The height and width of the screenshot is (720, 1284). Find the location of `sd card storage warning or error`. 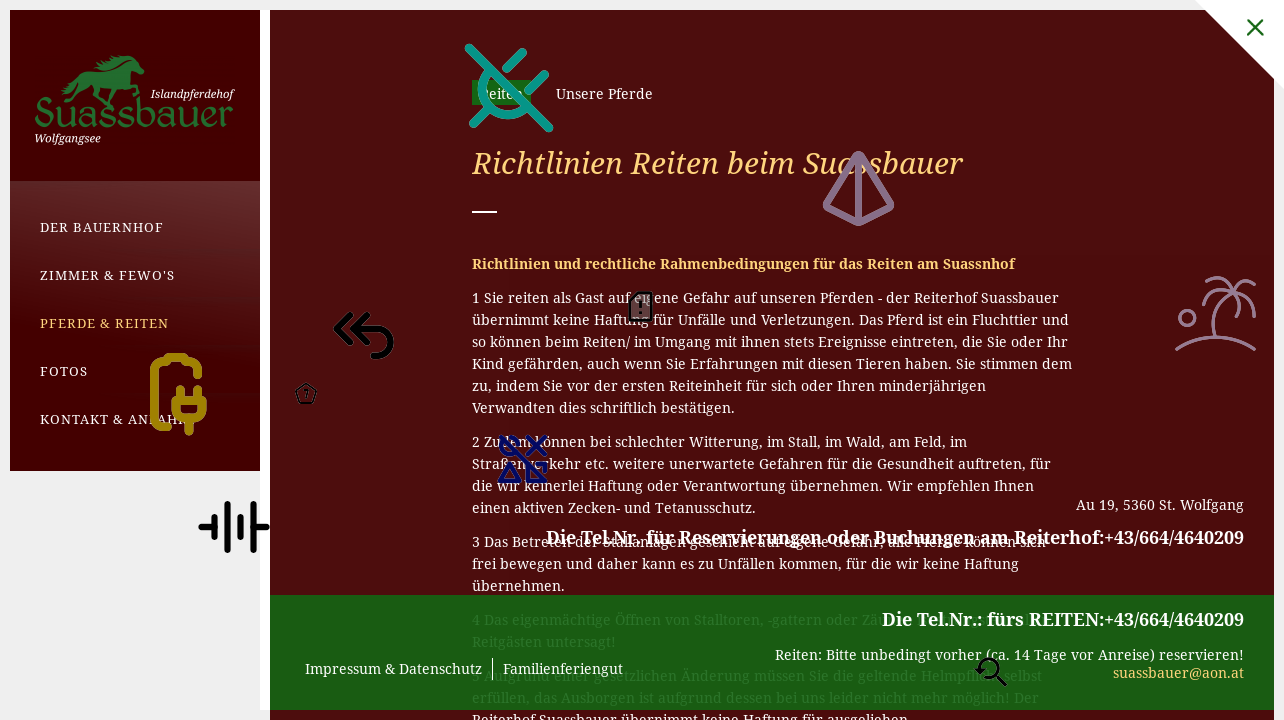

sd card storage warning or error is located at coordinates (640, 306).